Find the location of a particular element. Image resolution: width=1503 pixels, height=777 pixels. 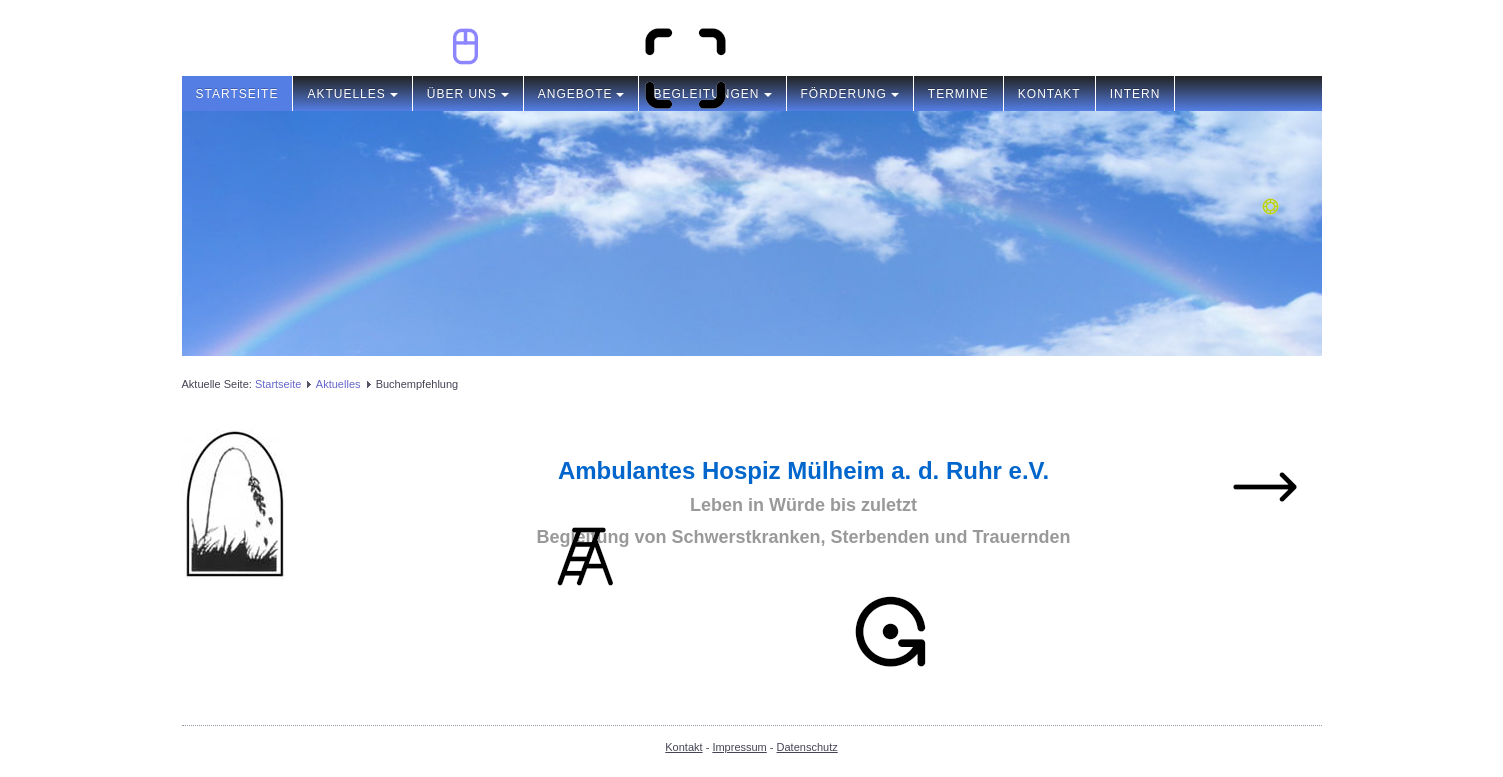

rotate or refresh content is located at coordinates (890, 631).